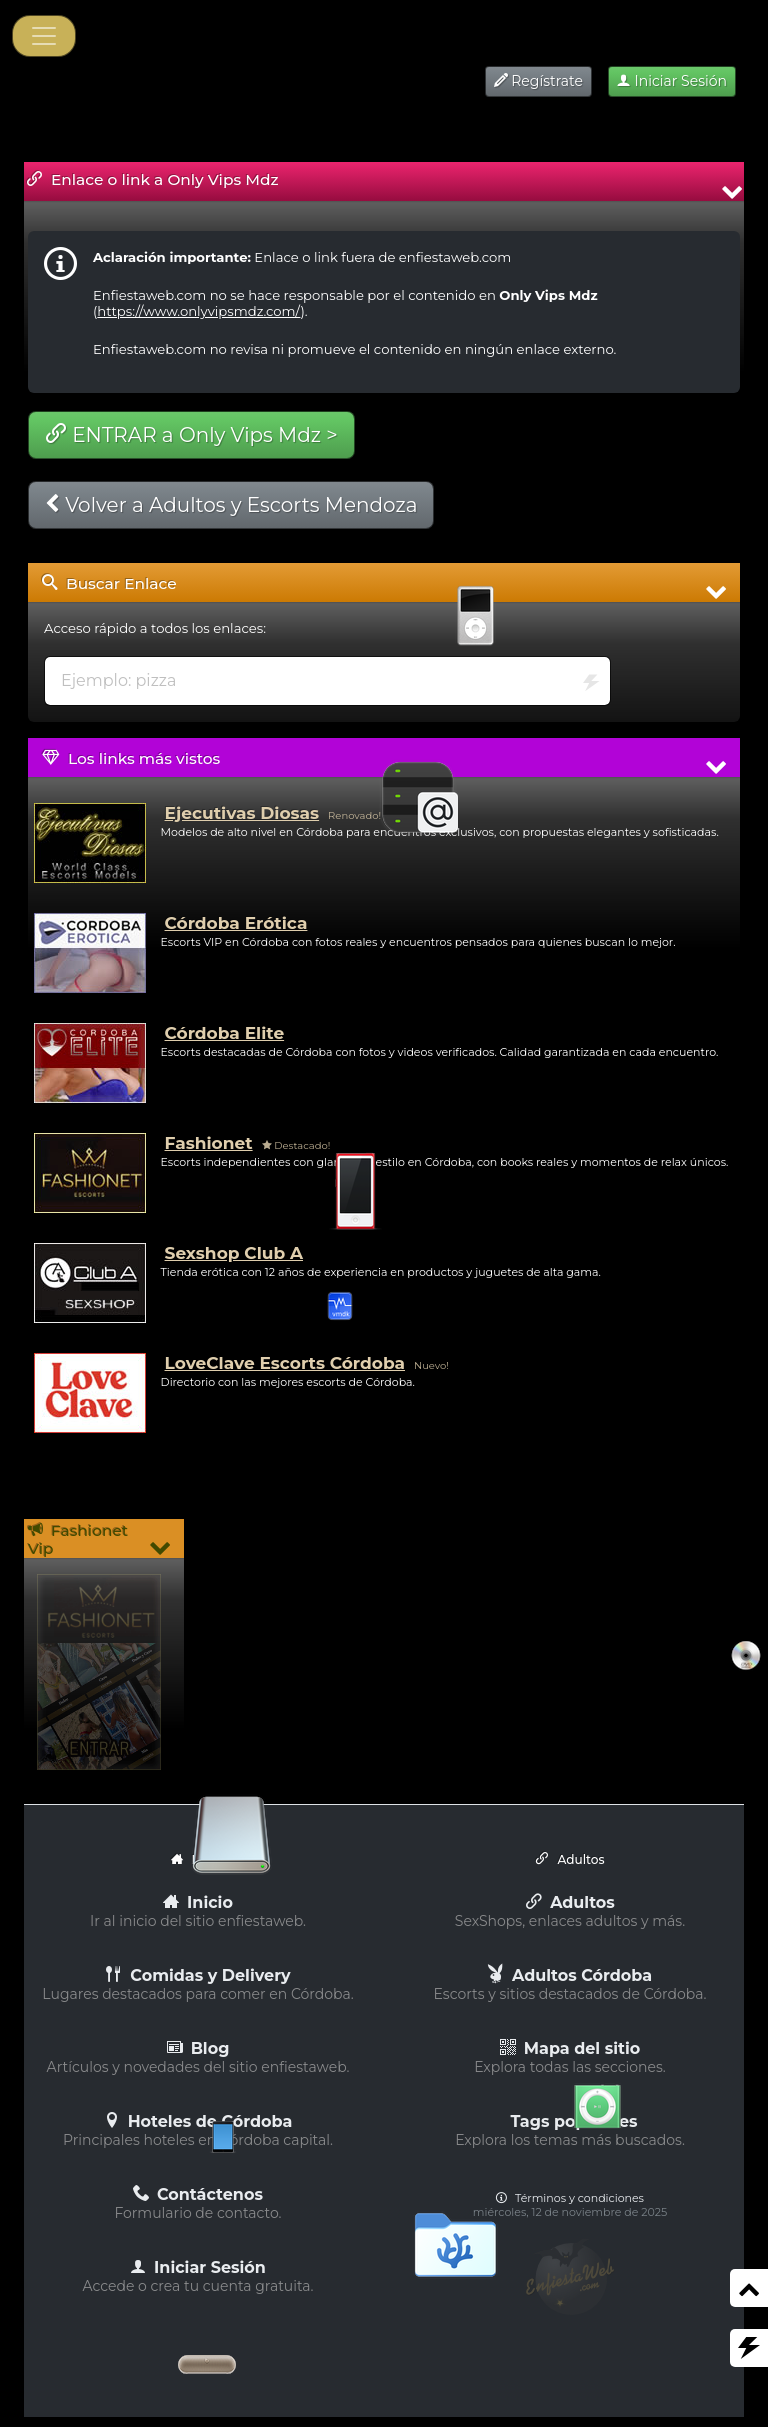 The width and height of the screenshot is (768, 2427). What do you see at coordinates (340, 1306) in the screenshot?
I see `a virtualbox virtual machine disk file` at bounding box center [340, 1306].